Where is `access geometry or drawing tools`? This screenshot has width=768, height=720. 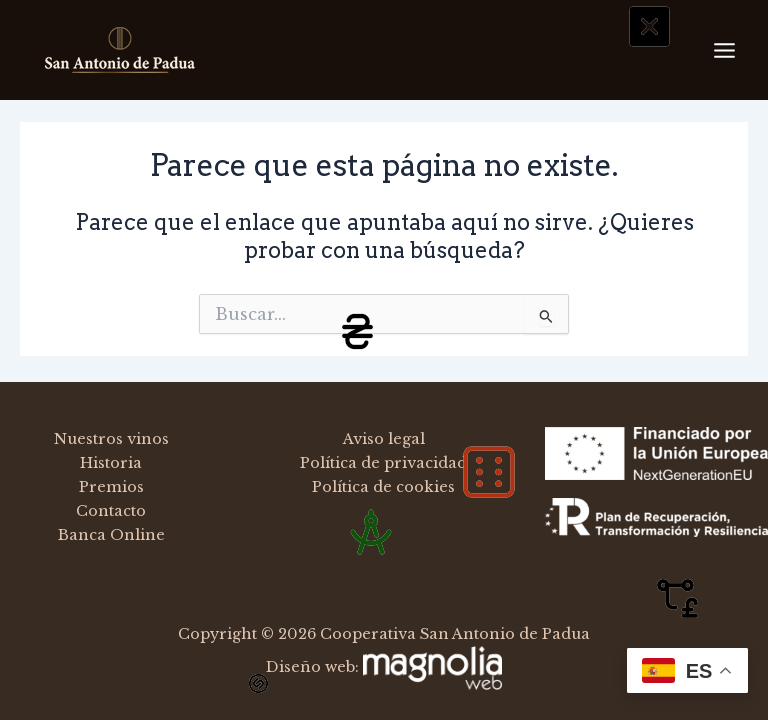
access geometry or drawing tools is located at coordinates (371, 532).